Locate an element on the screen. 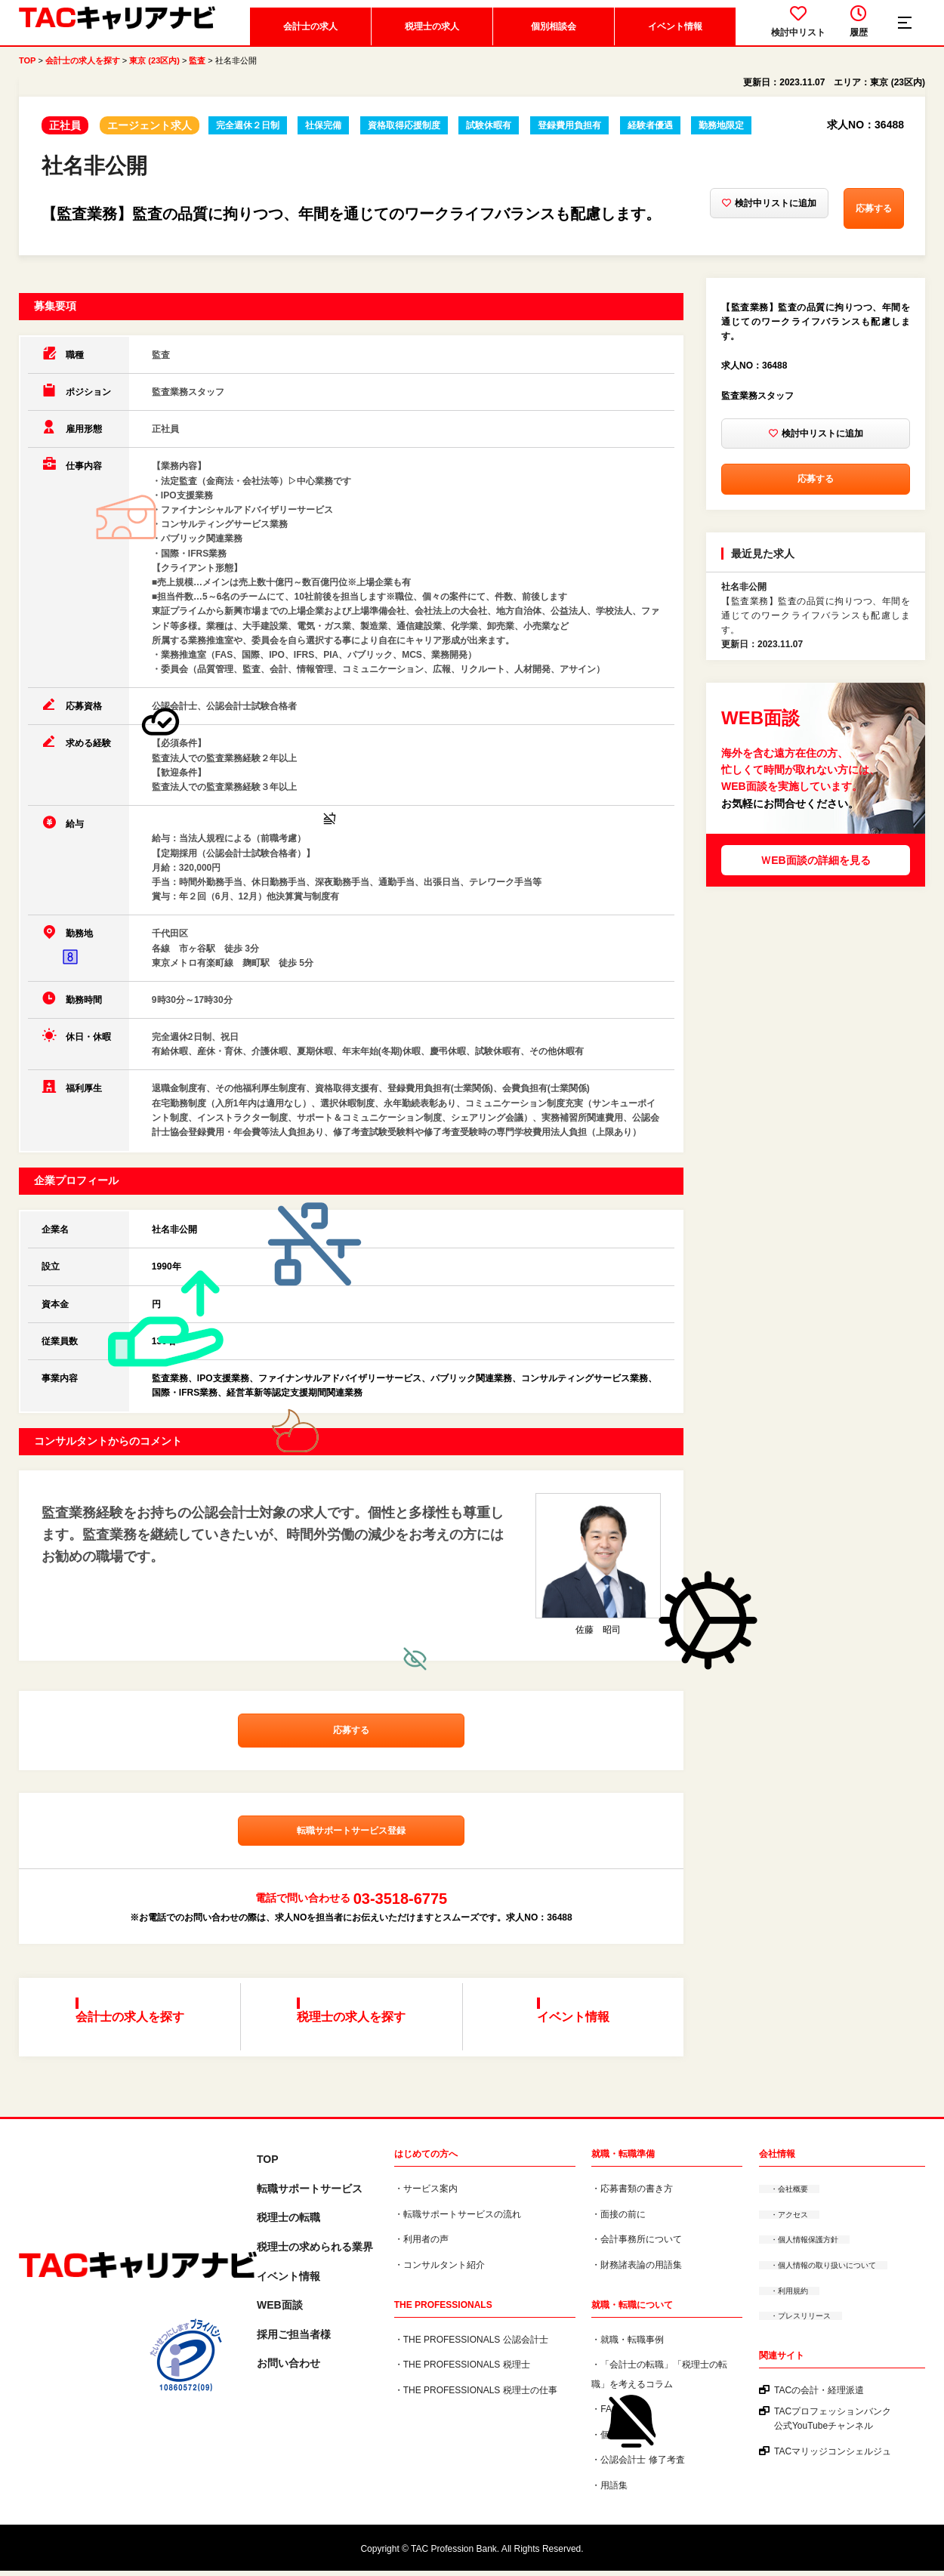  select or input the number eight is located at coordinates (70, 957).